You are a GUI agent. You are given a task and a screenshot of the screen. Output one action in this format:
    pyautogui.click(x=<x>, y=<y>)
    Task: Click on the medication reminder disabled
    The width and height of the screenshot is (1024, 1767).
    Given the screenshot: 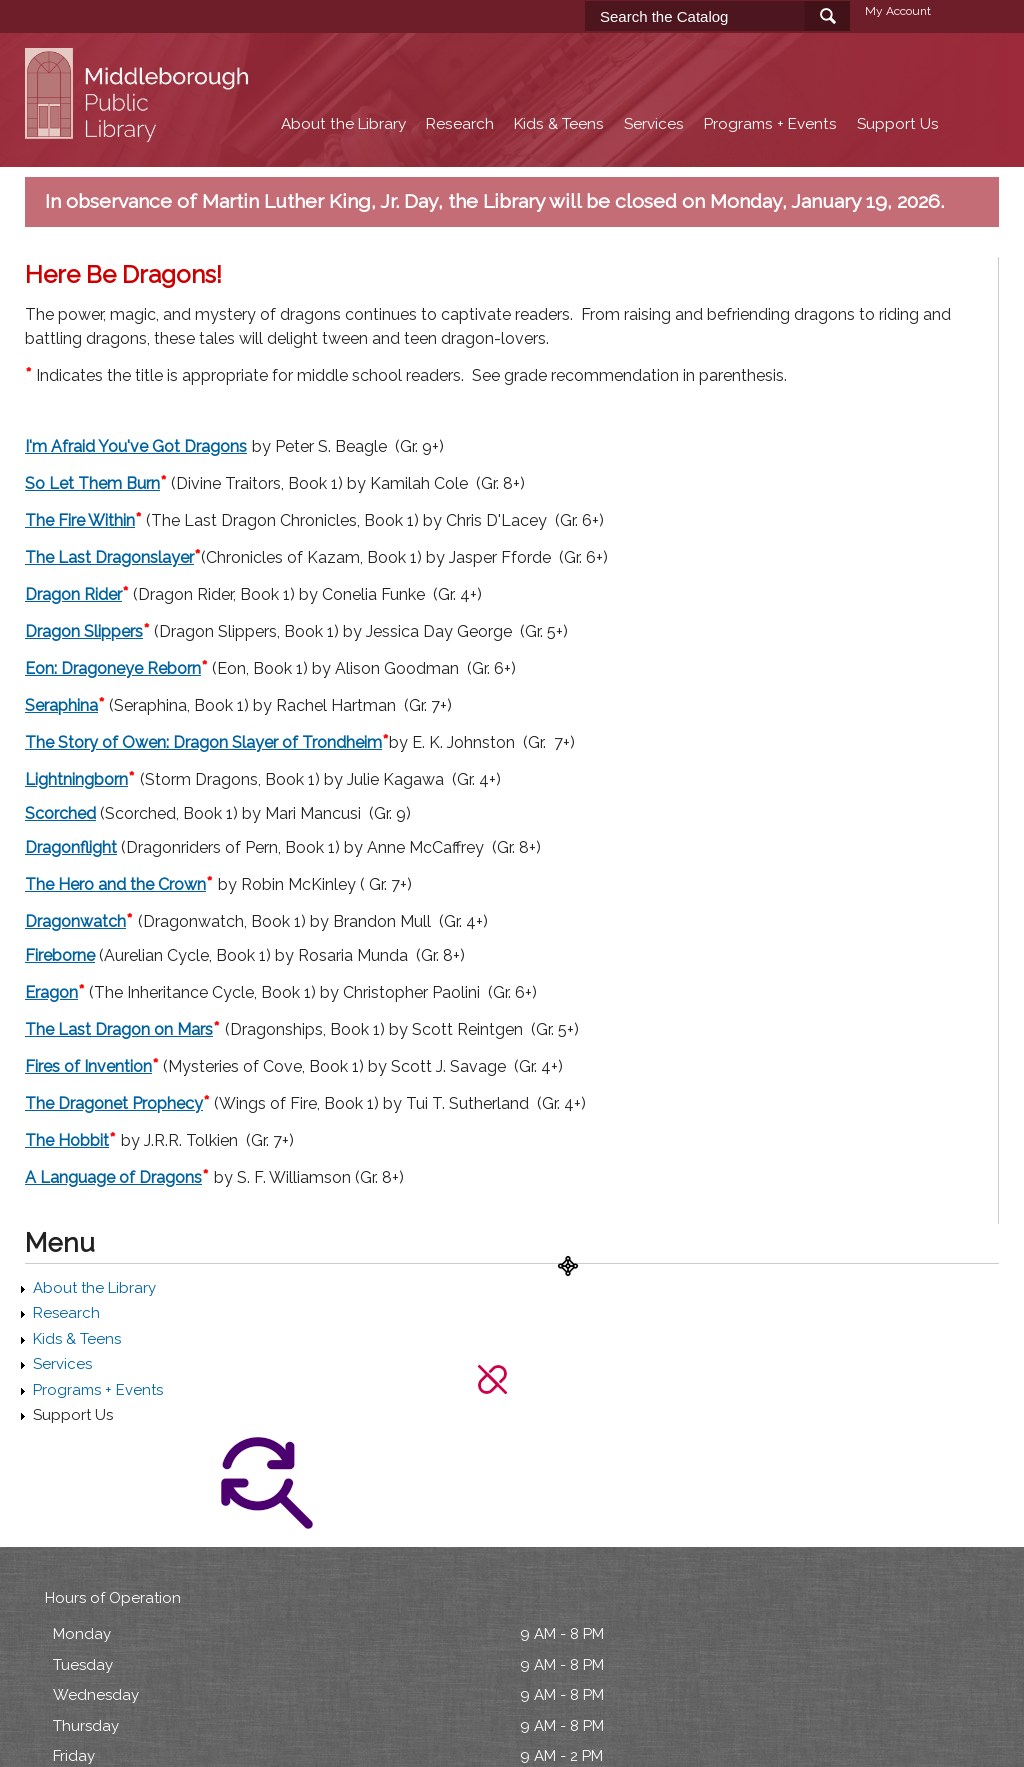 What is the action you would take?
    pyautogui.click(x=492, y=1379)
    